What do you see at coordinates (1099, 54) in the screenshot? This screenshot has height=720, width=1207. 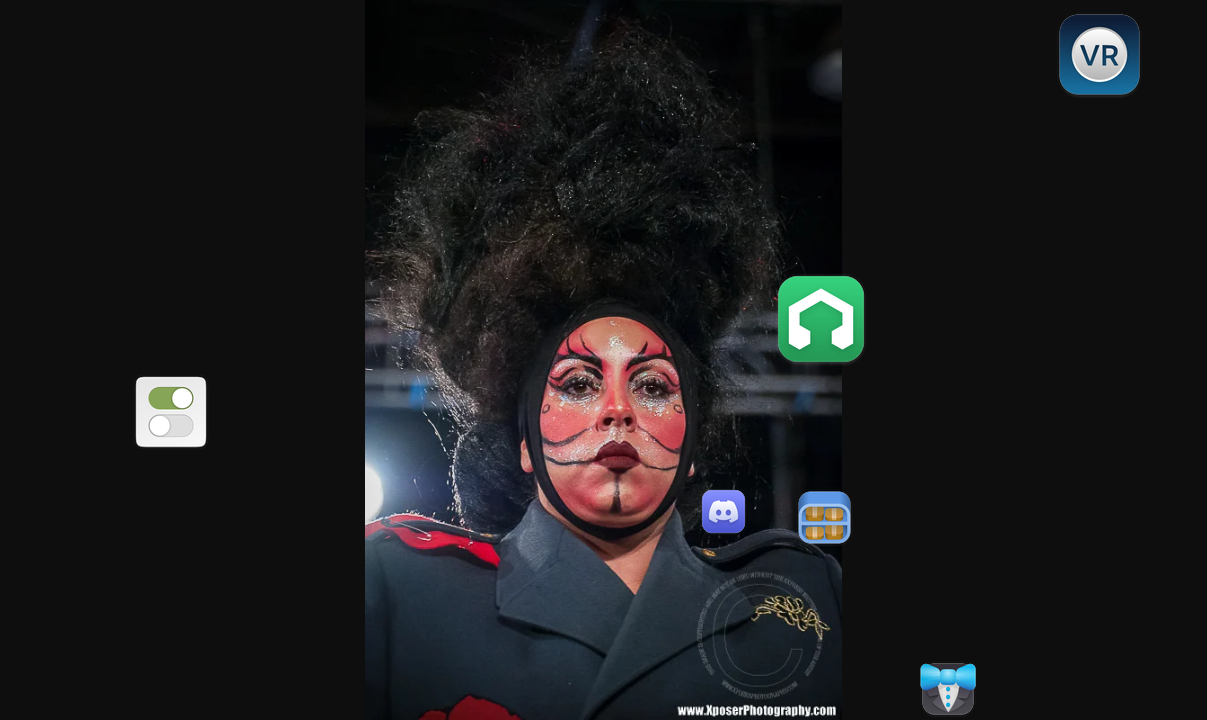 I see `launch VR monitor application` at bounding box center [1099, 54].